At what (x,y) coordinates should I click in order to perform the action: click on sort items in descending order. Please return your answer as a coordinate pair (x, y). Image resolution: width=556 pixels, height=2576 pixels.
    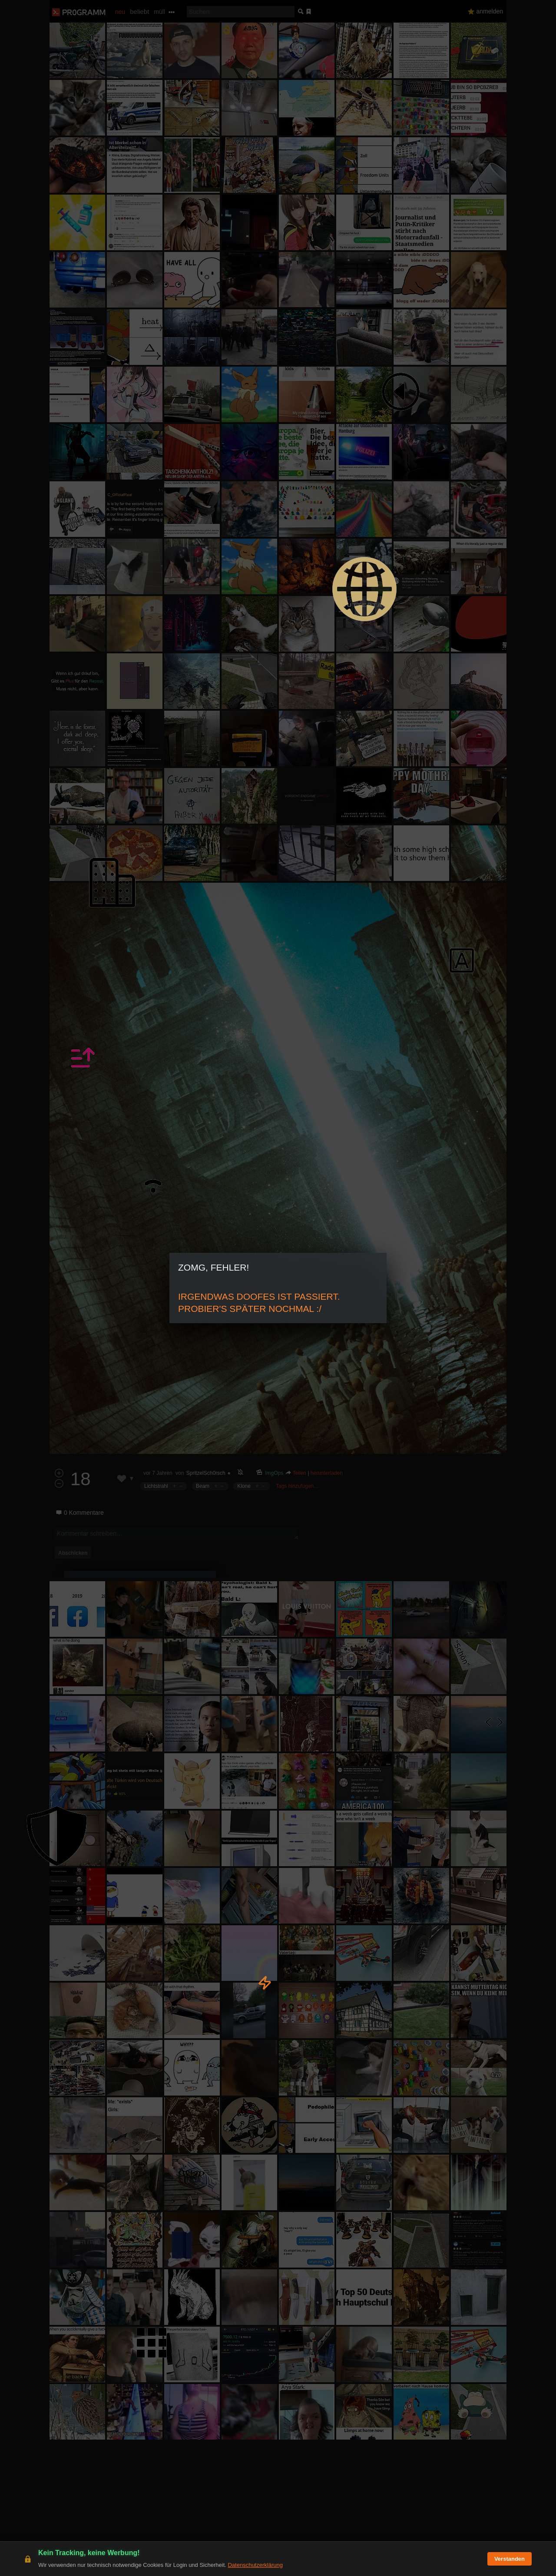
    Looking at the image, I should click on (82, 1058).